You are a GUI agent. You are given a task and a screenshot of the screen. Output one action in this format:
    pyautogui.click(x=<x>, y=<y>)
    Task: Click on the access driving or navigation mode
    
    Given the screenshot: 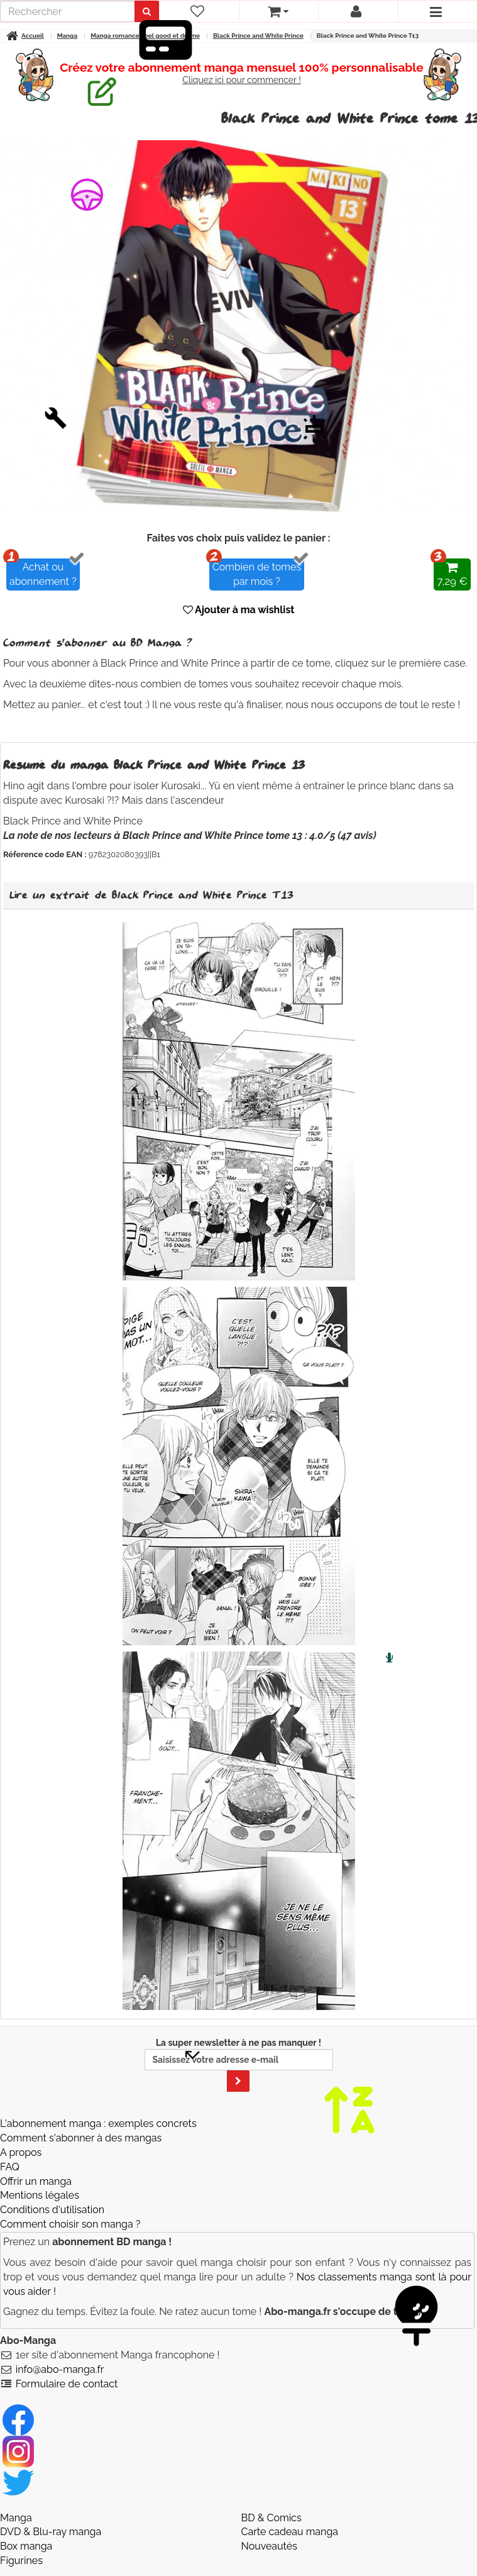 What is the action you would take?
    pyautogui.click(x=87, y=194)
    